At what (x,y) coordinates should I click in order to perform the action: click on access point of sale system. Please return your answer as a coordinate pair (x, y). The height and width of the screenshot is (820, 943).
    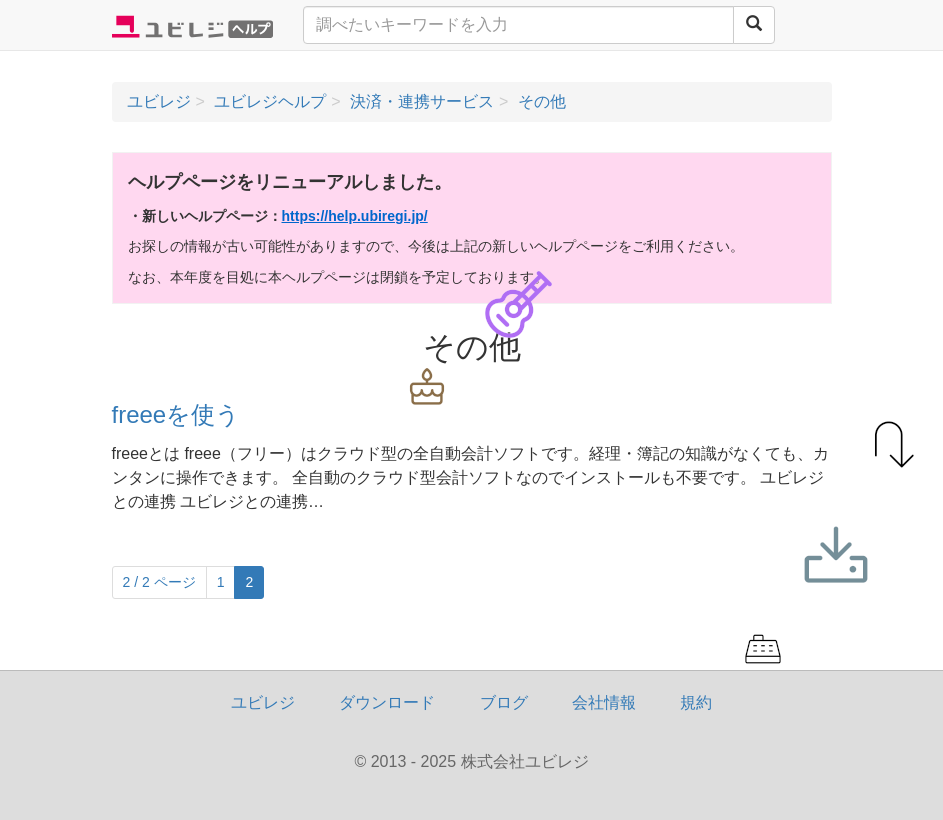
    Looking at the image, I should click on (763, 651).